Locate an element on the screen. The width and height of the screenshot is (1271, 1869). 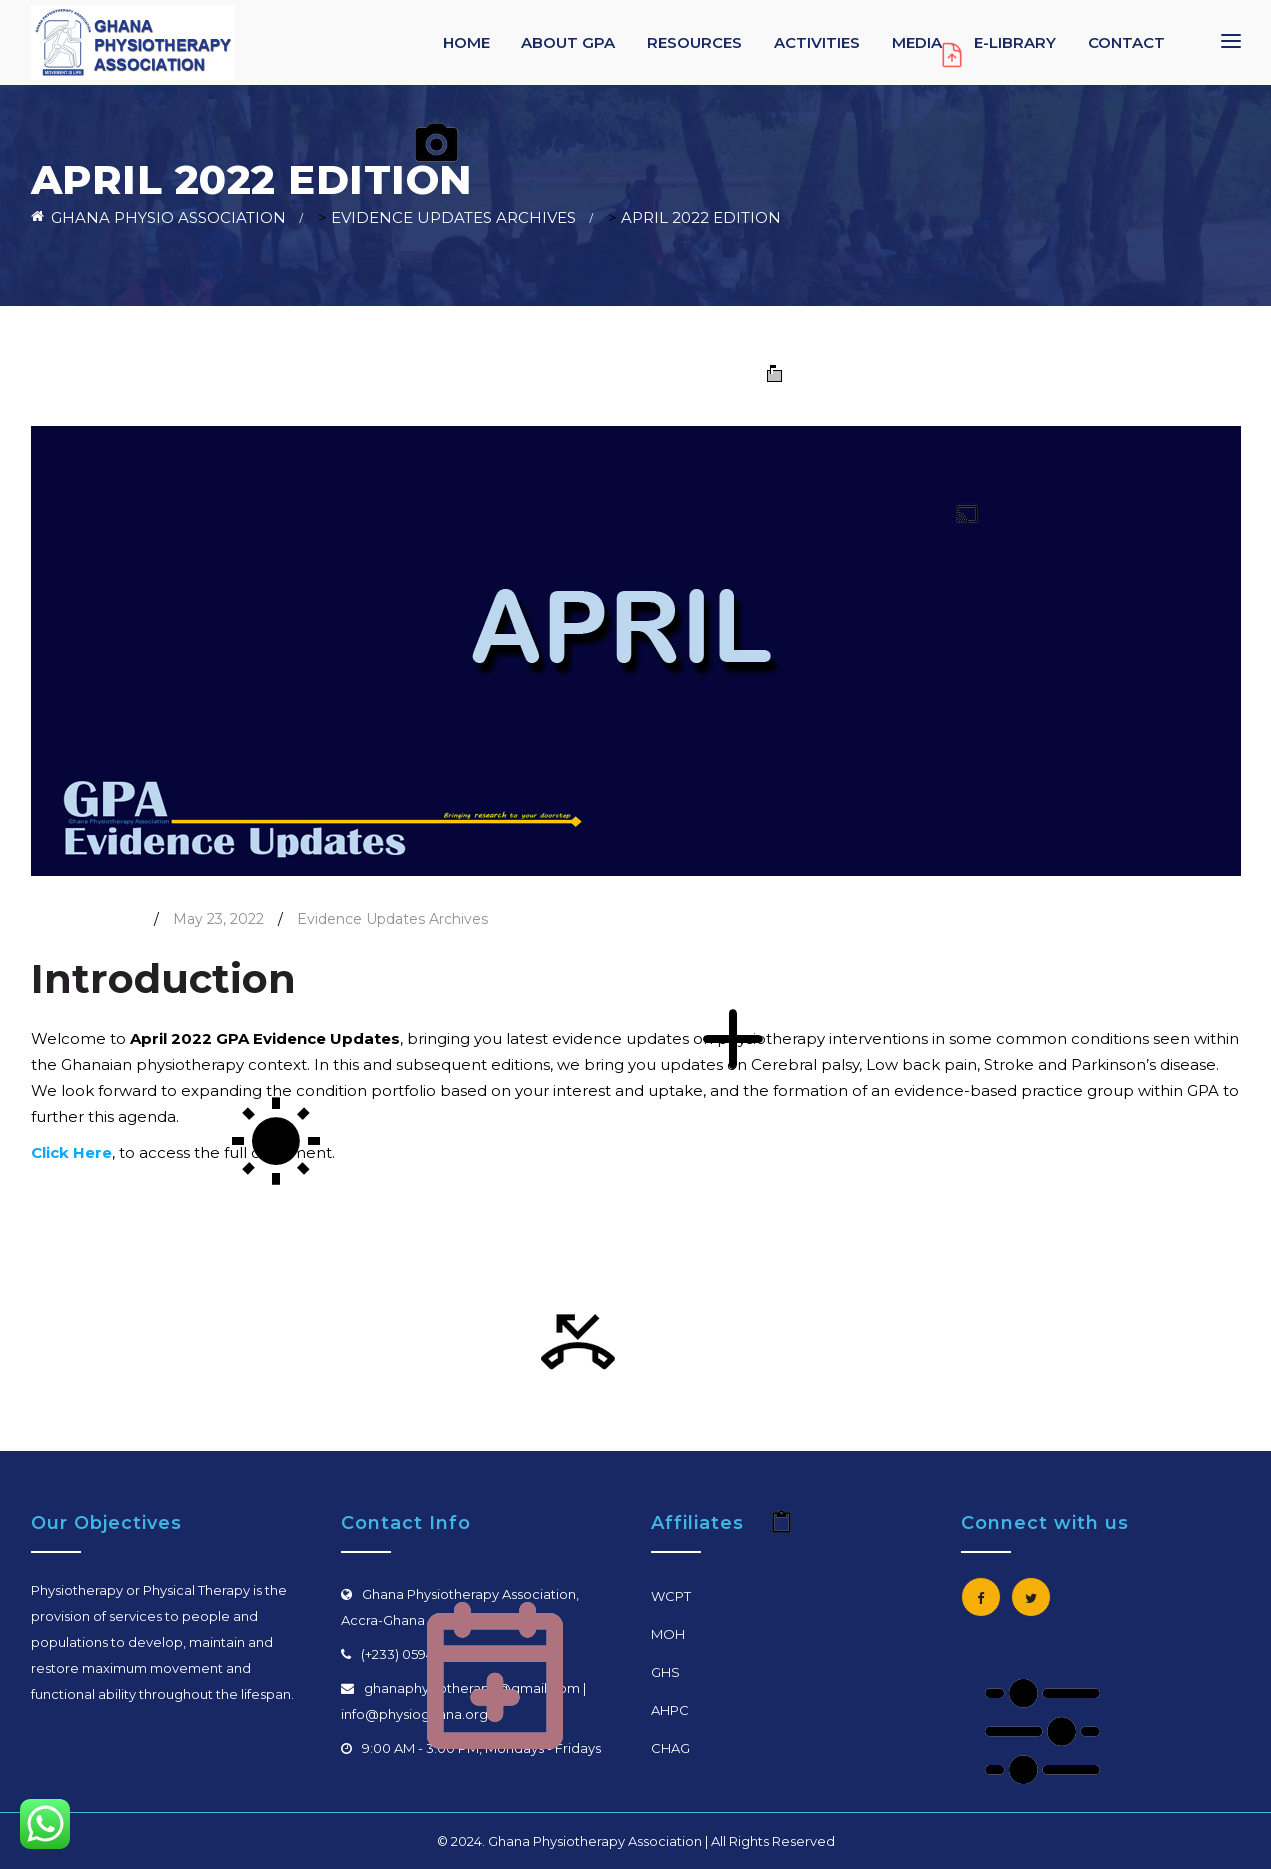
take a photo is located at coordinates (436, 144).